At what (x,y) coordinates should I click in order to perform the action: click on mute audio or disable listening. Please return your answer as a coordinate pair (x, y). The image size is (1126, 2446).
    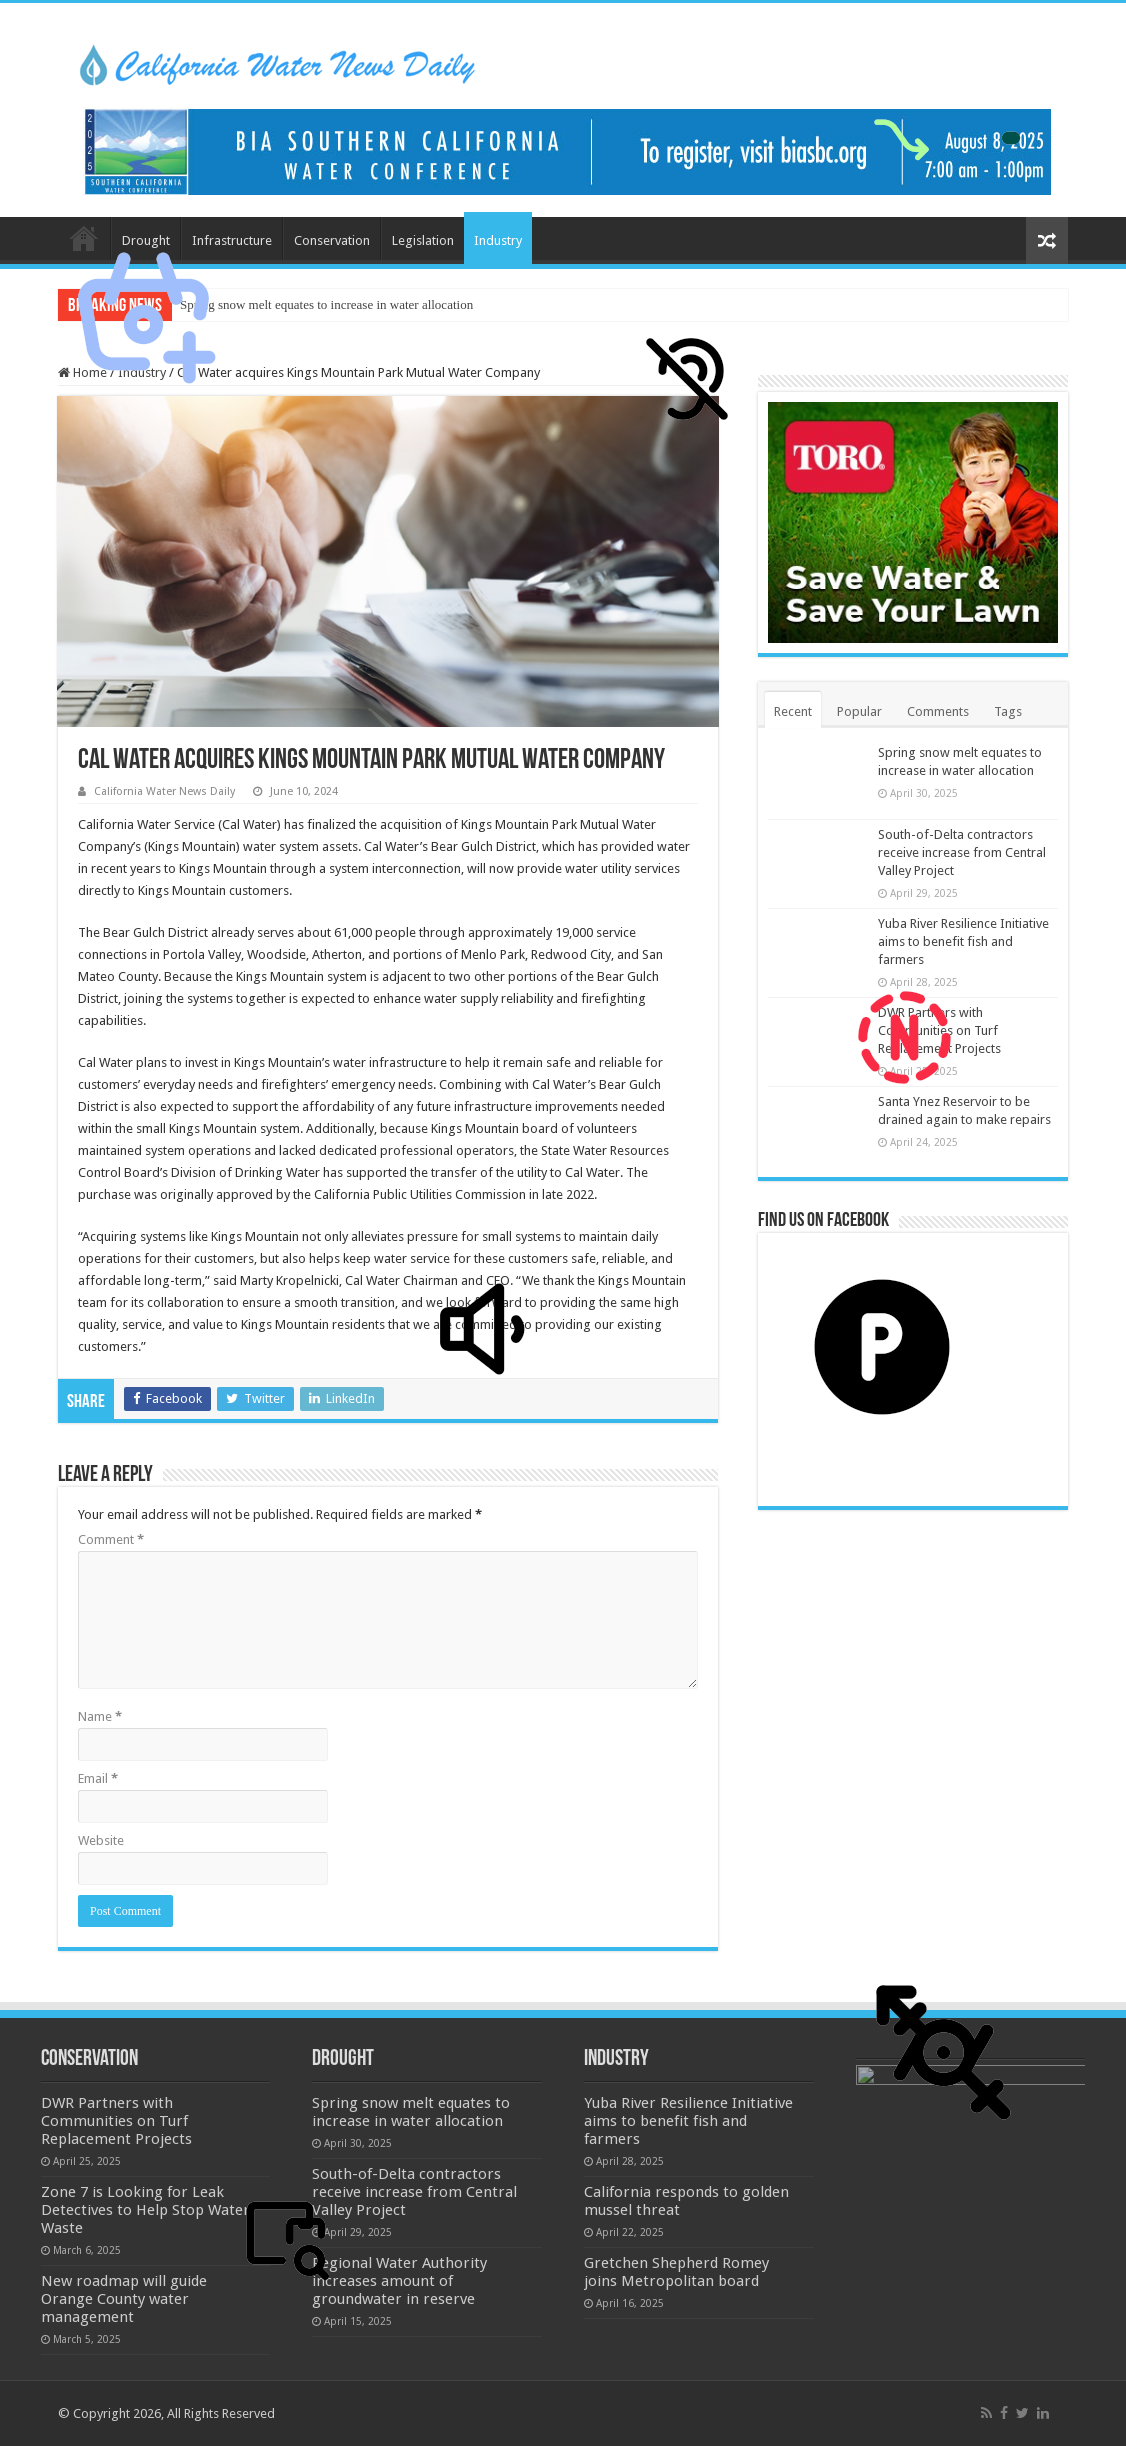
    Looking at the image, I should click on (687, 379).